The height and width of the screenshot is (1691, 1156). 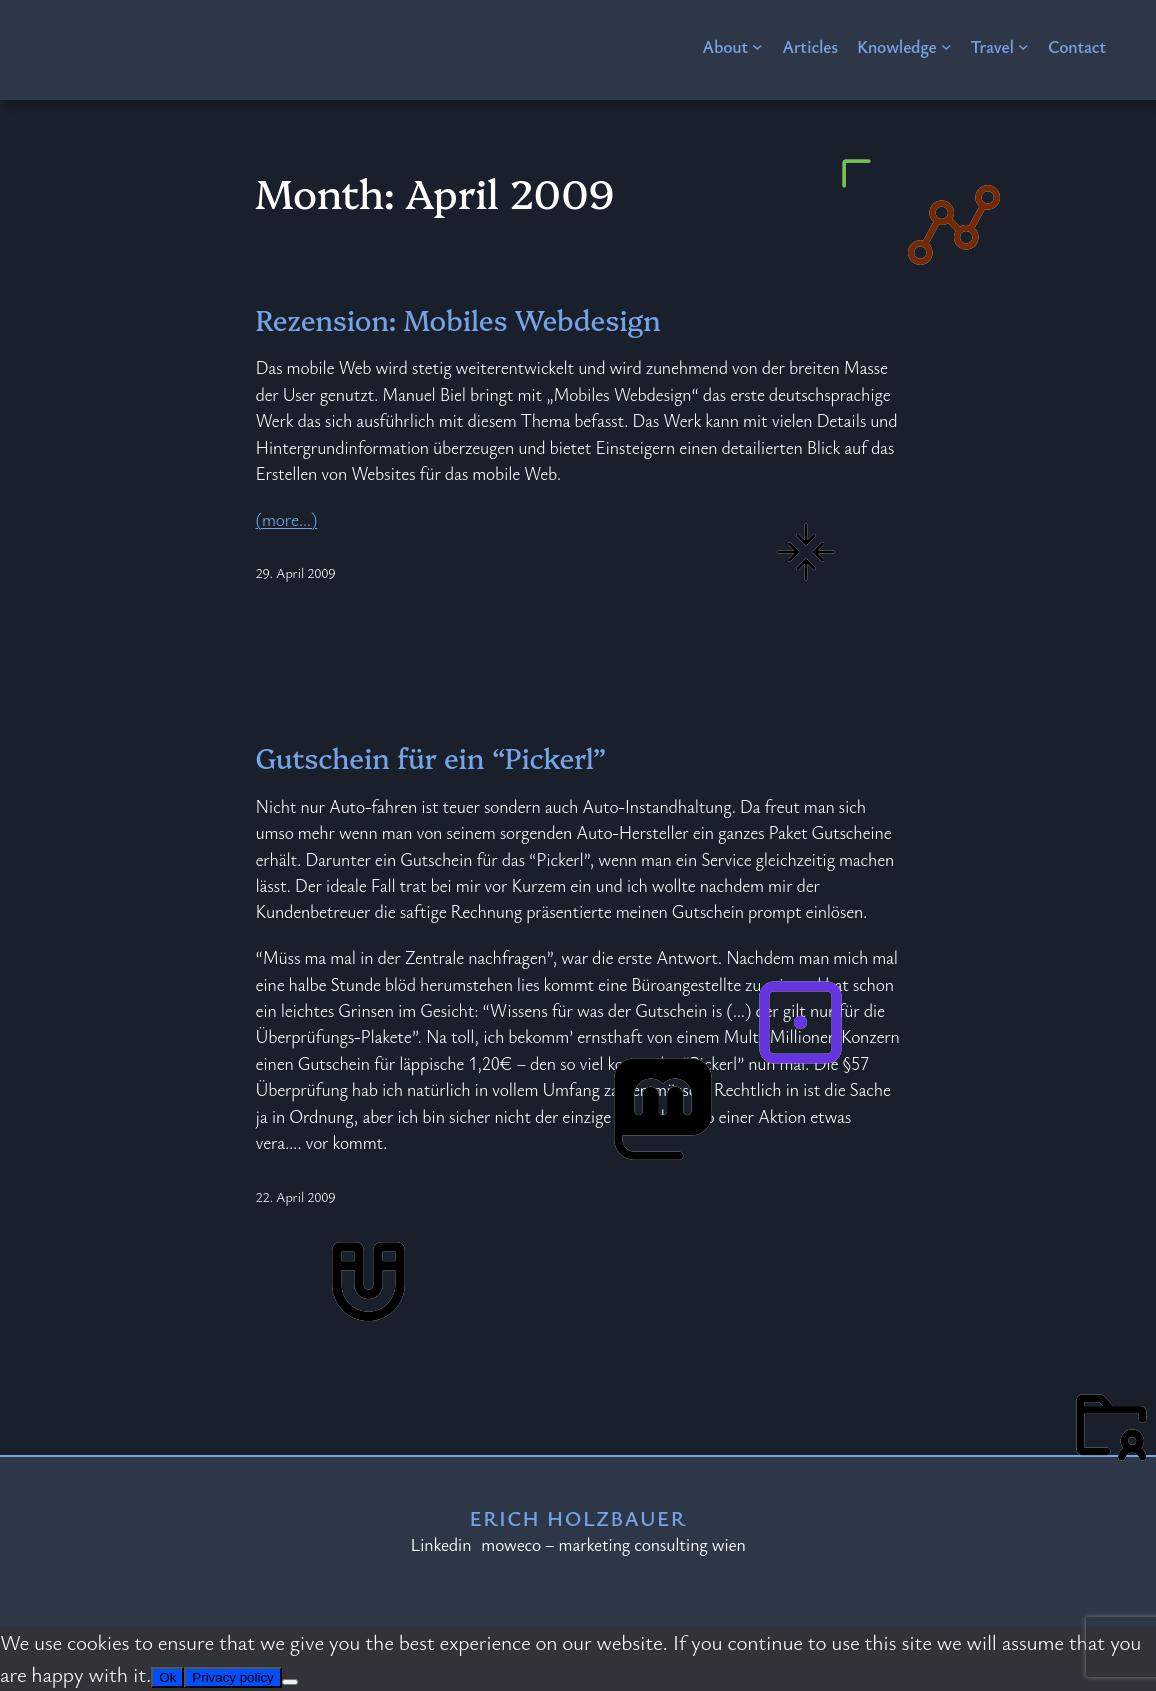 I want to click on activate magnetic selection or snapping tool, so click(x=368, y=1278).